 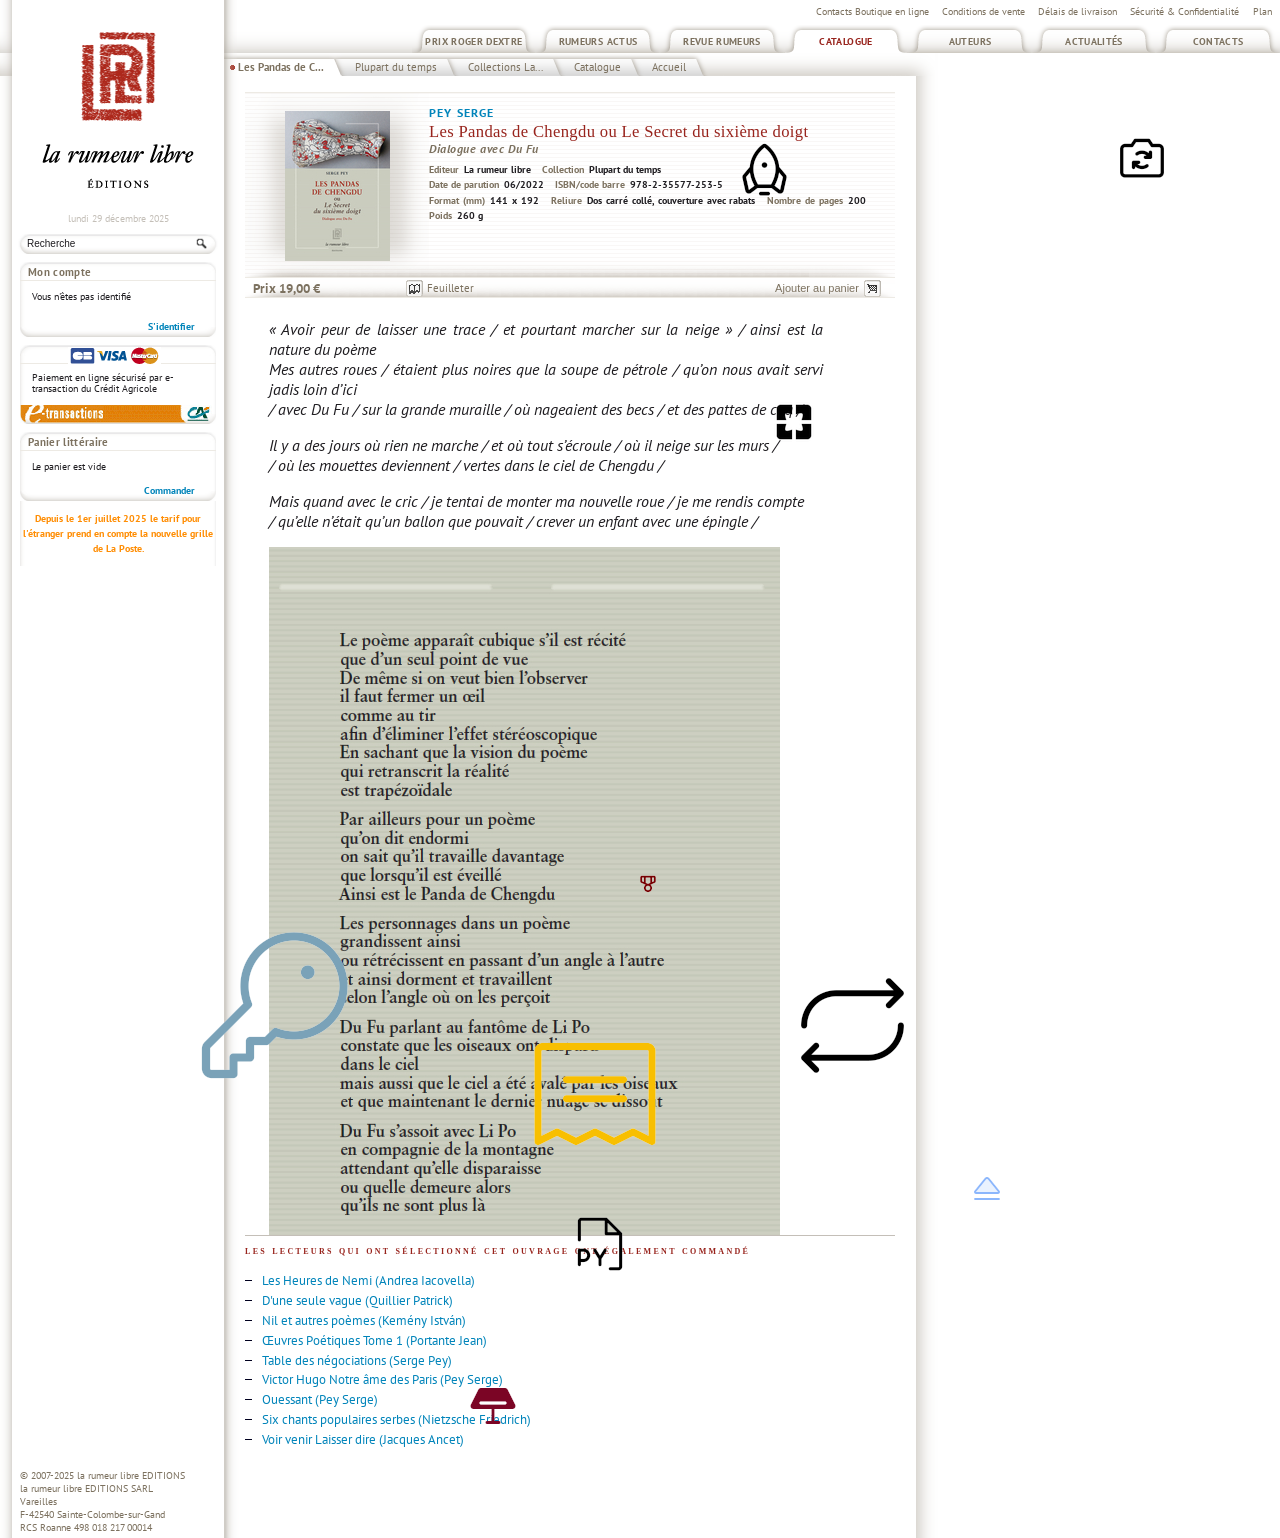 I want to click on launch or deploy an application, so click(x=764, y=171).